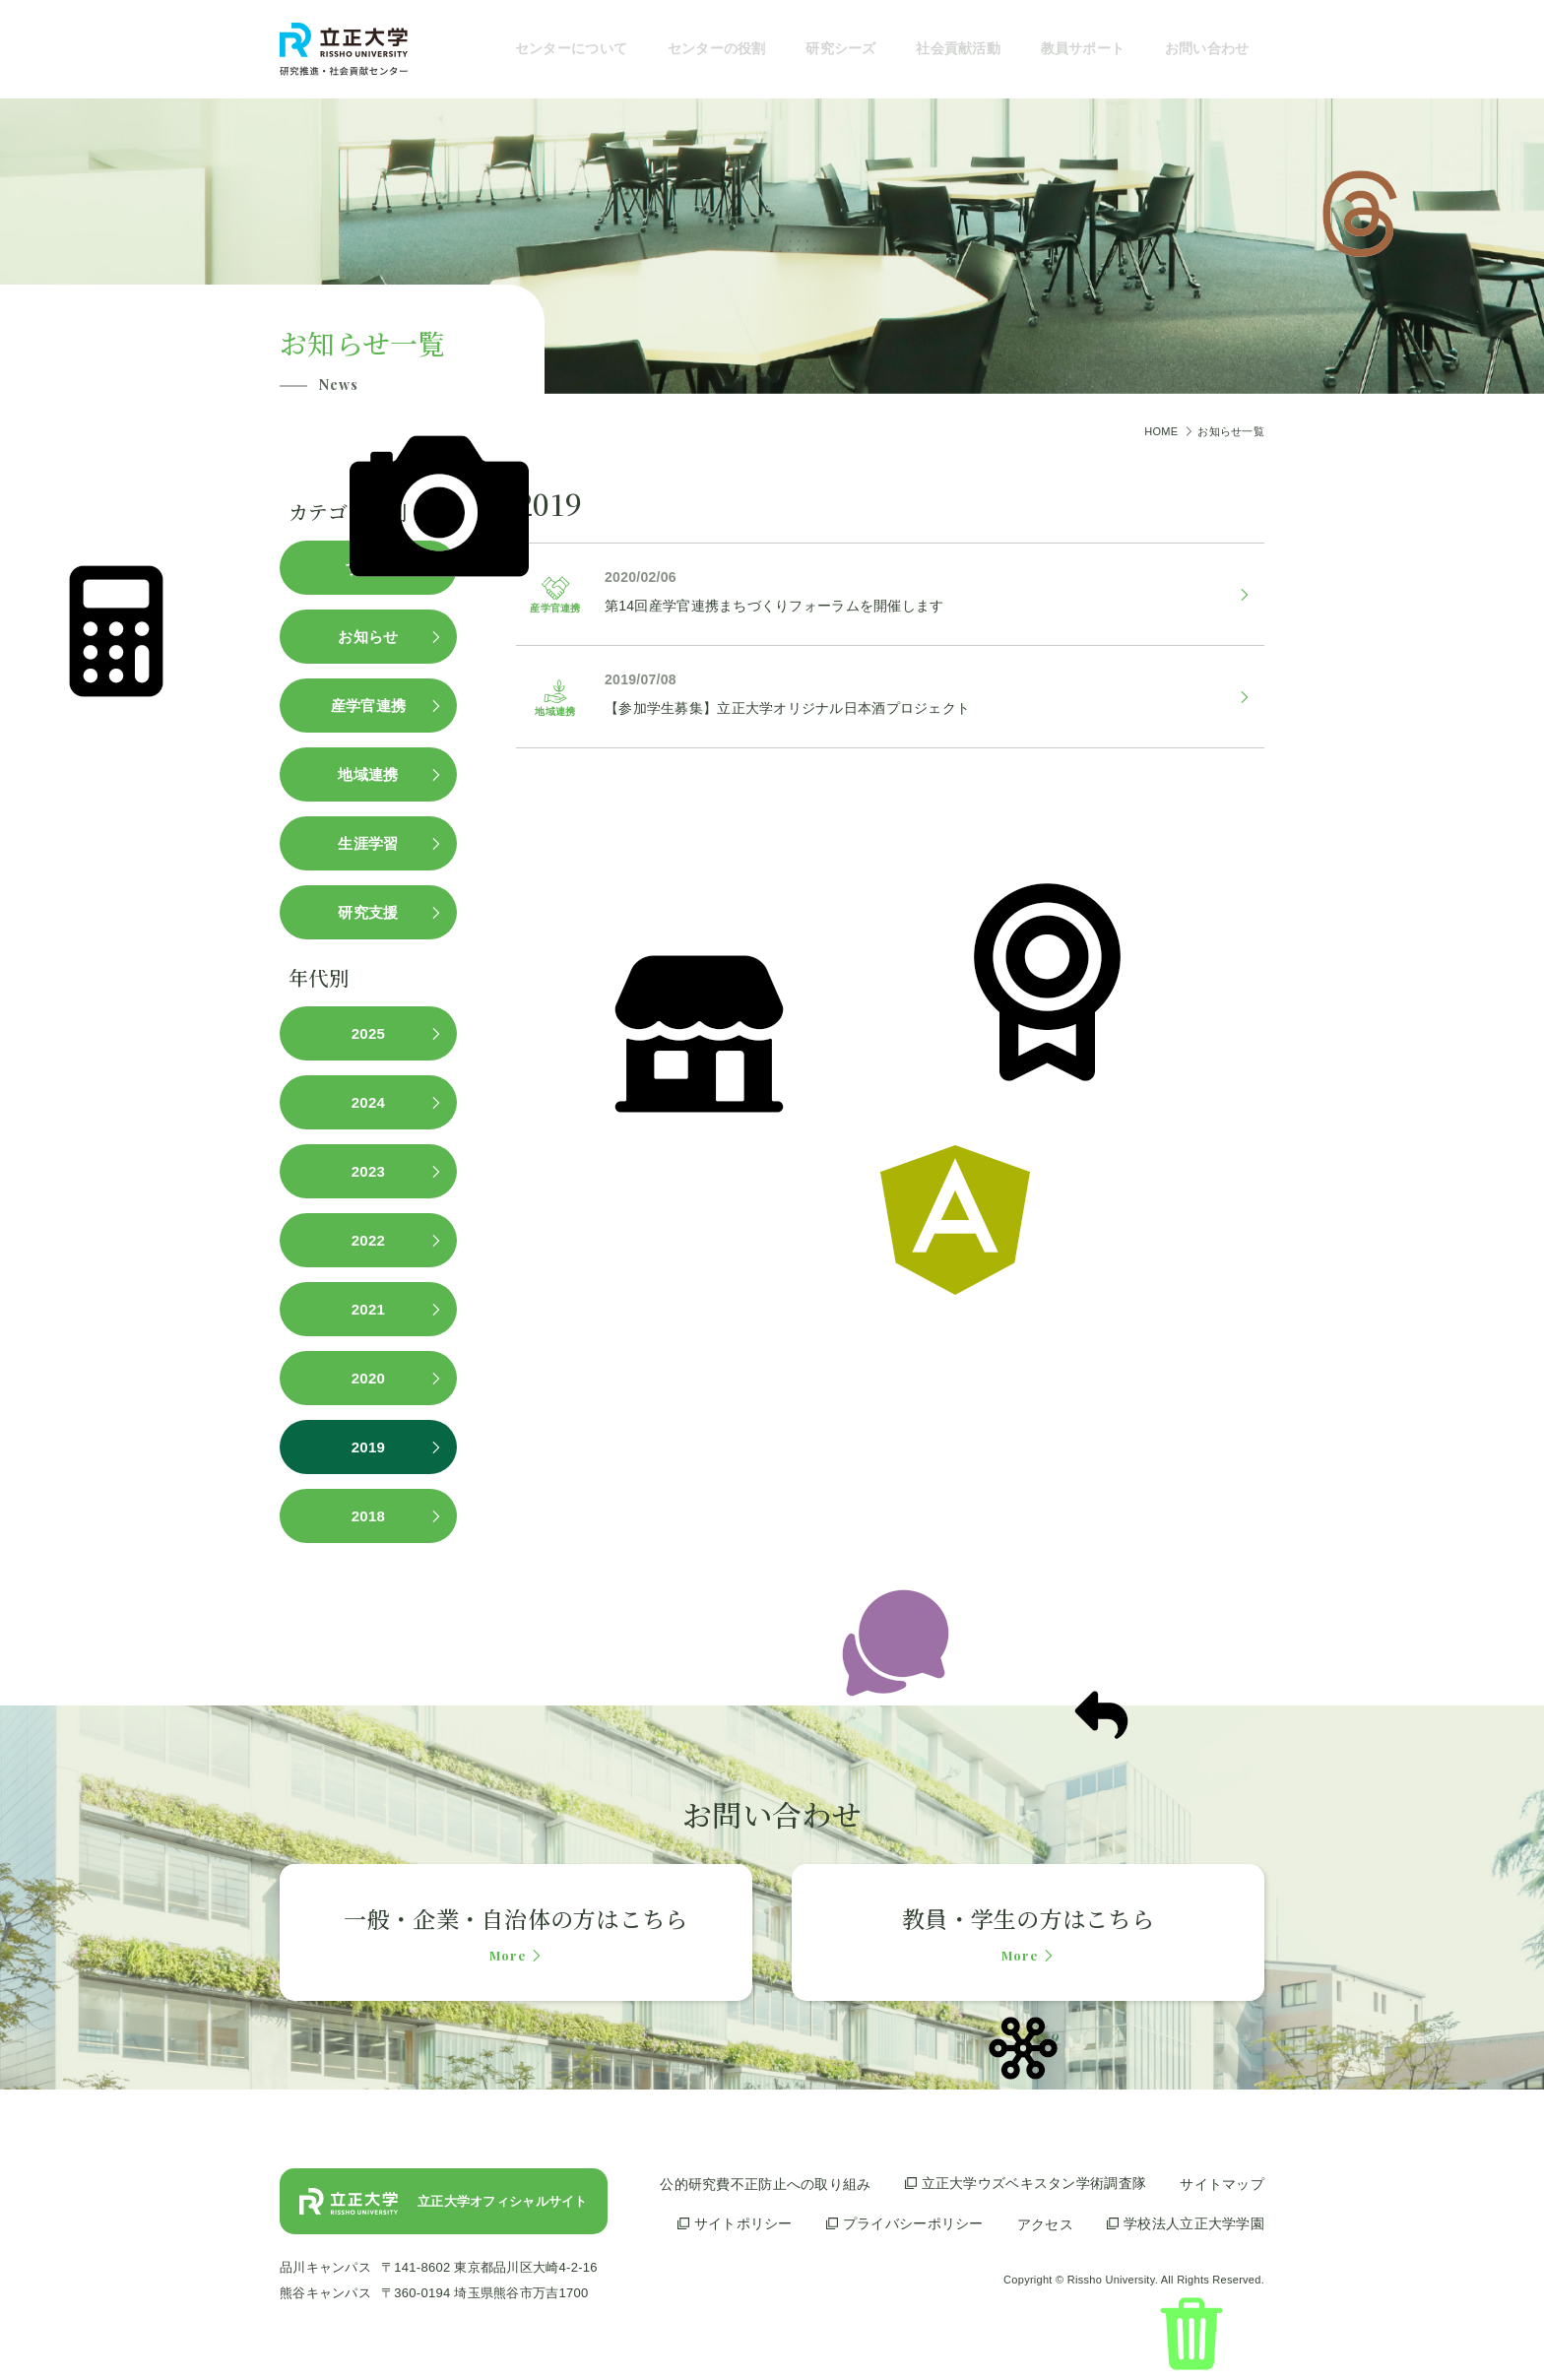  Describe the element at coordinates (439, 506) in the screenshot. I see `take a photo` at that location.